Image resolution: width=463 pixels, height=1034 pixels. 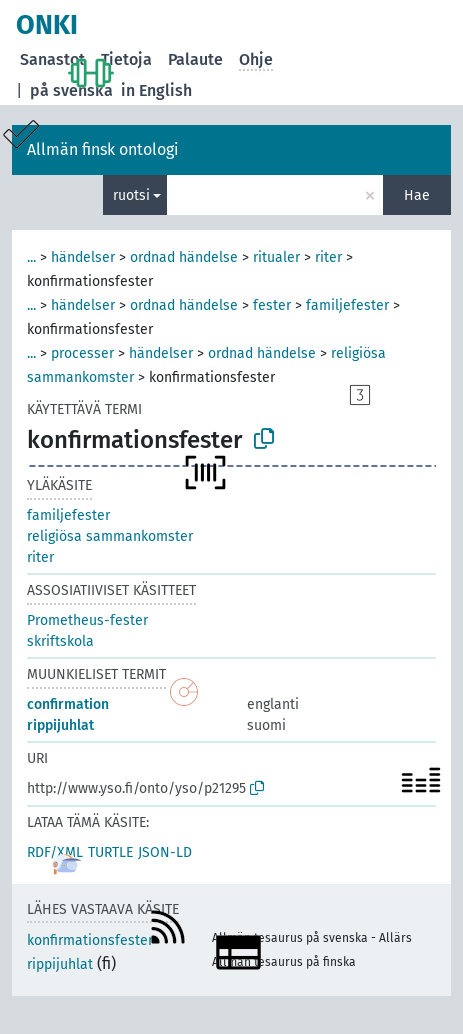 I want to click on discord early supporter badge, so click(x=67, y=864).